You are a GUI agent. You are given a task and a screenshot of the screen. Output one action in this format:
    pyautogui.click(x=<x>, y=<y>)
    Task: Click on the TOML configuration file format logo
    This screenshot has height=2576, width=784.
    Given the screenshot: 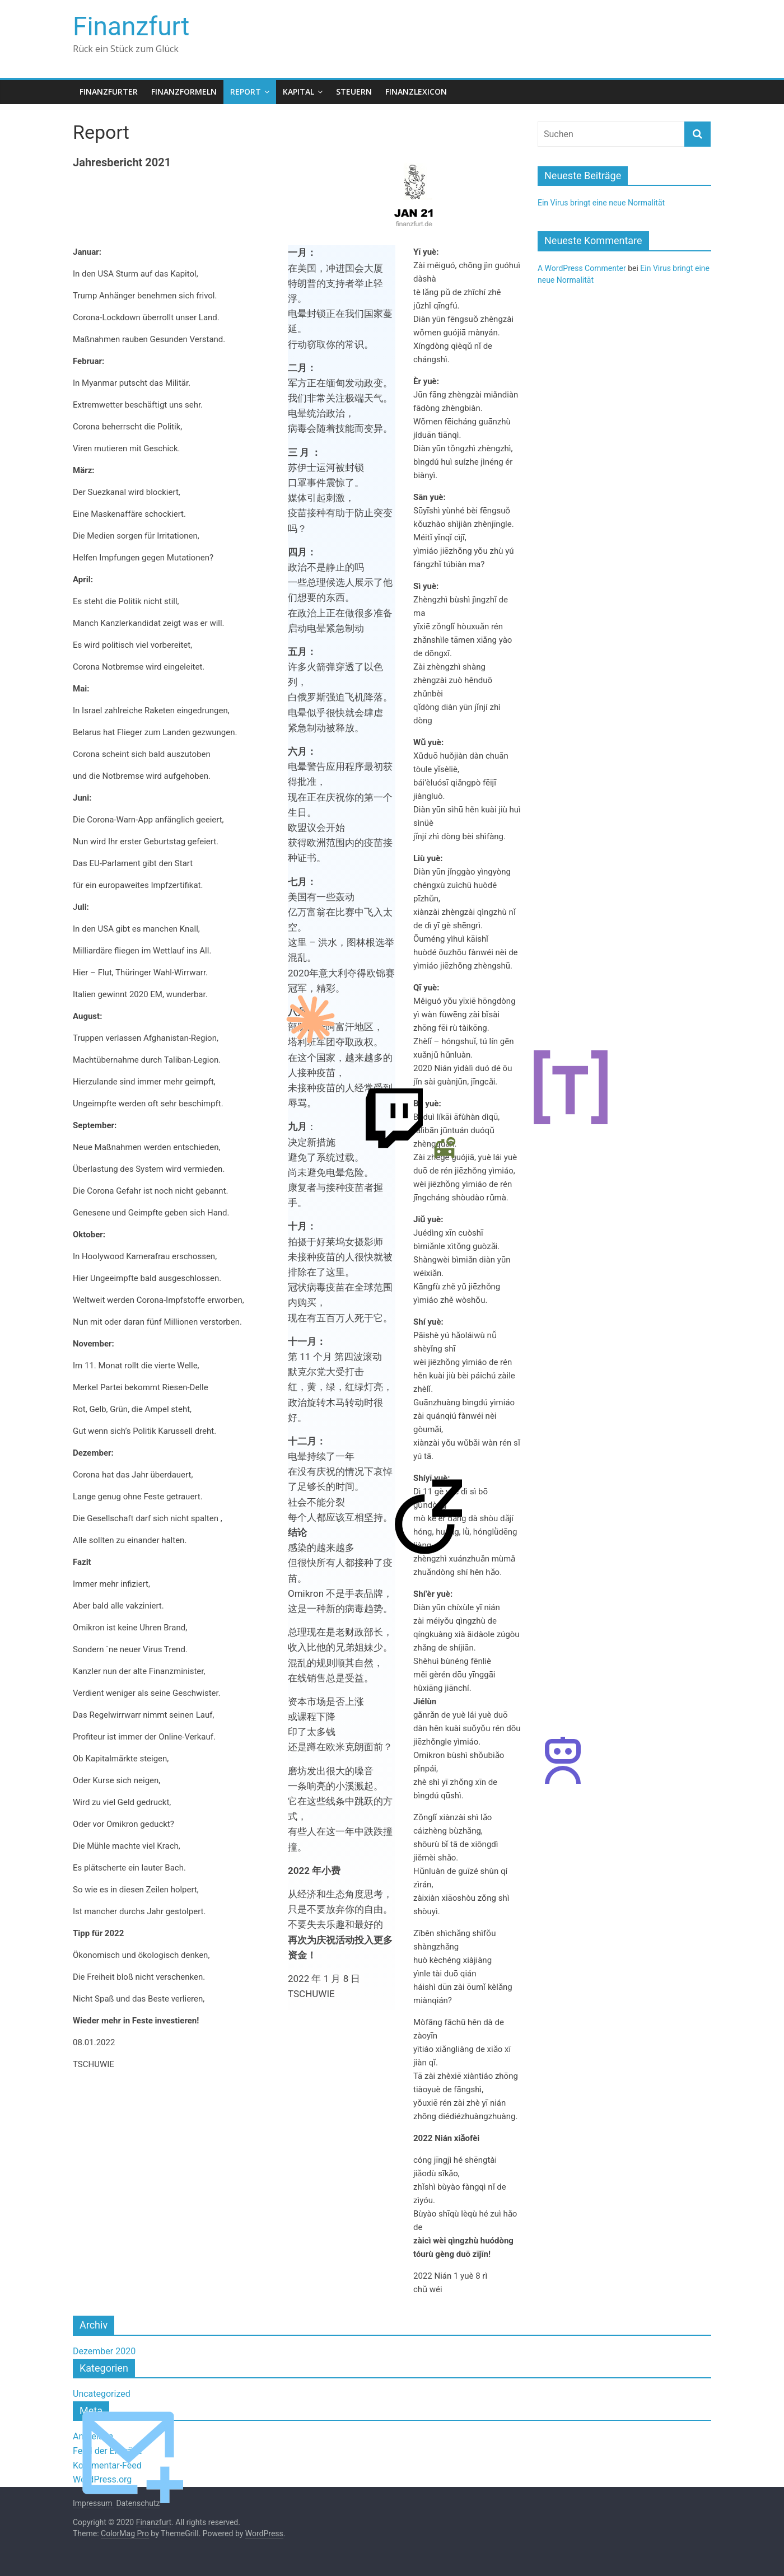 What is the action you would take?
    pyautogui.click(x=571, y=1087)
    